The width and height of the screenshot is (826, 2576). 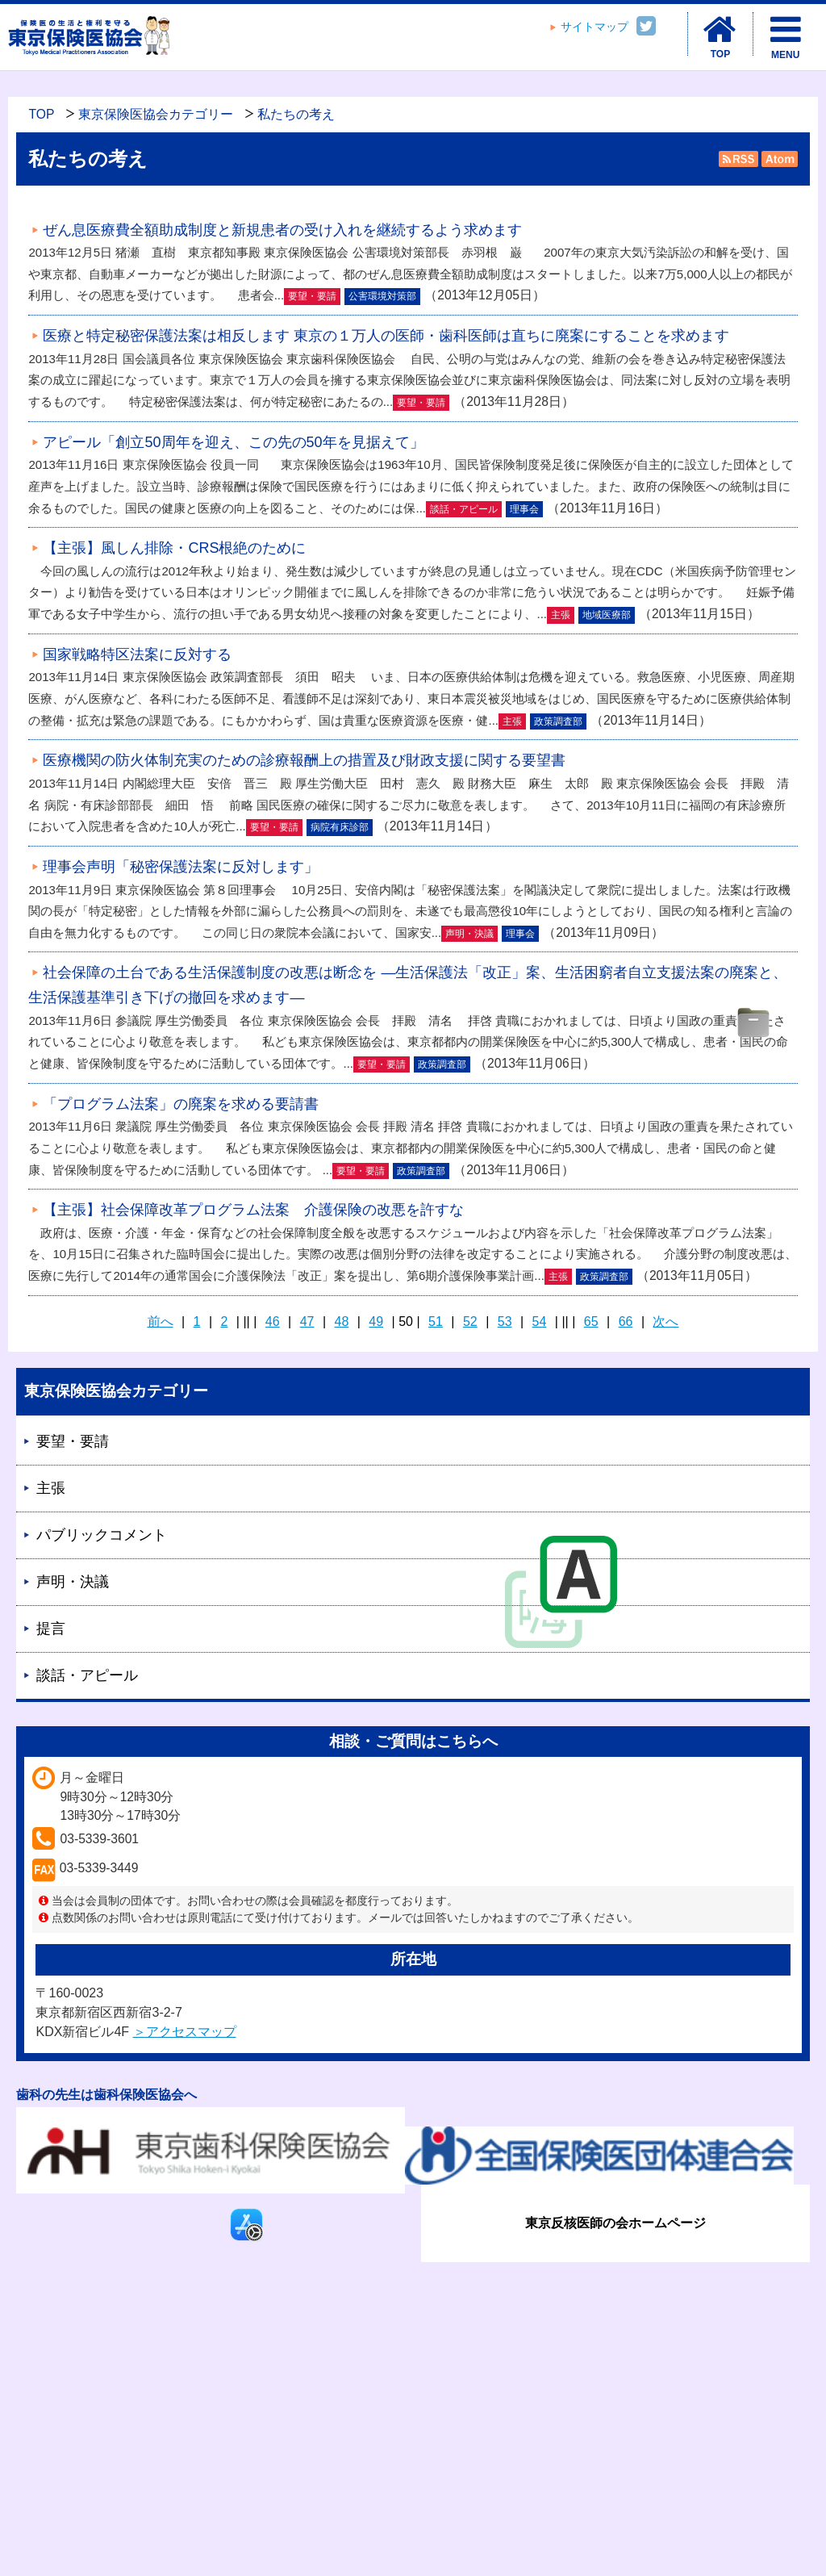 I want to click on open software properties or developer settings, so click(x=246, y=2224).